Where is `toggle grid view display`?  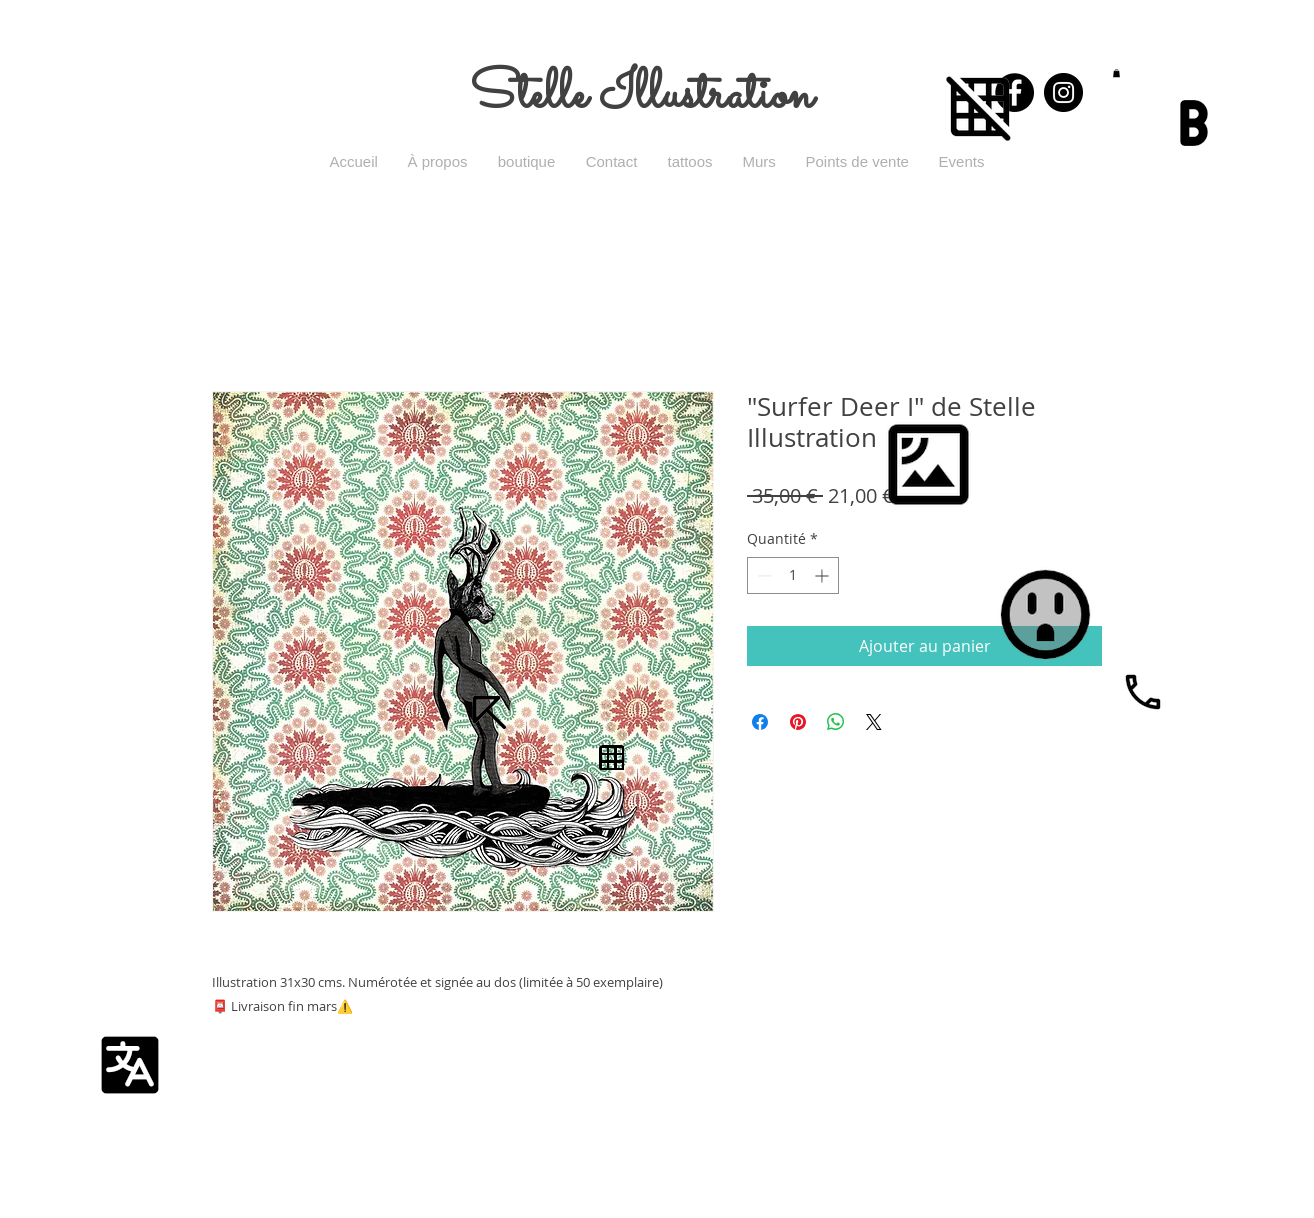
toggle grid view display is located at coordinates (612, 758).